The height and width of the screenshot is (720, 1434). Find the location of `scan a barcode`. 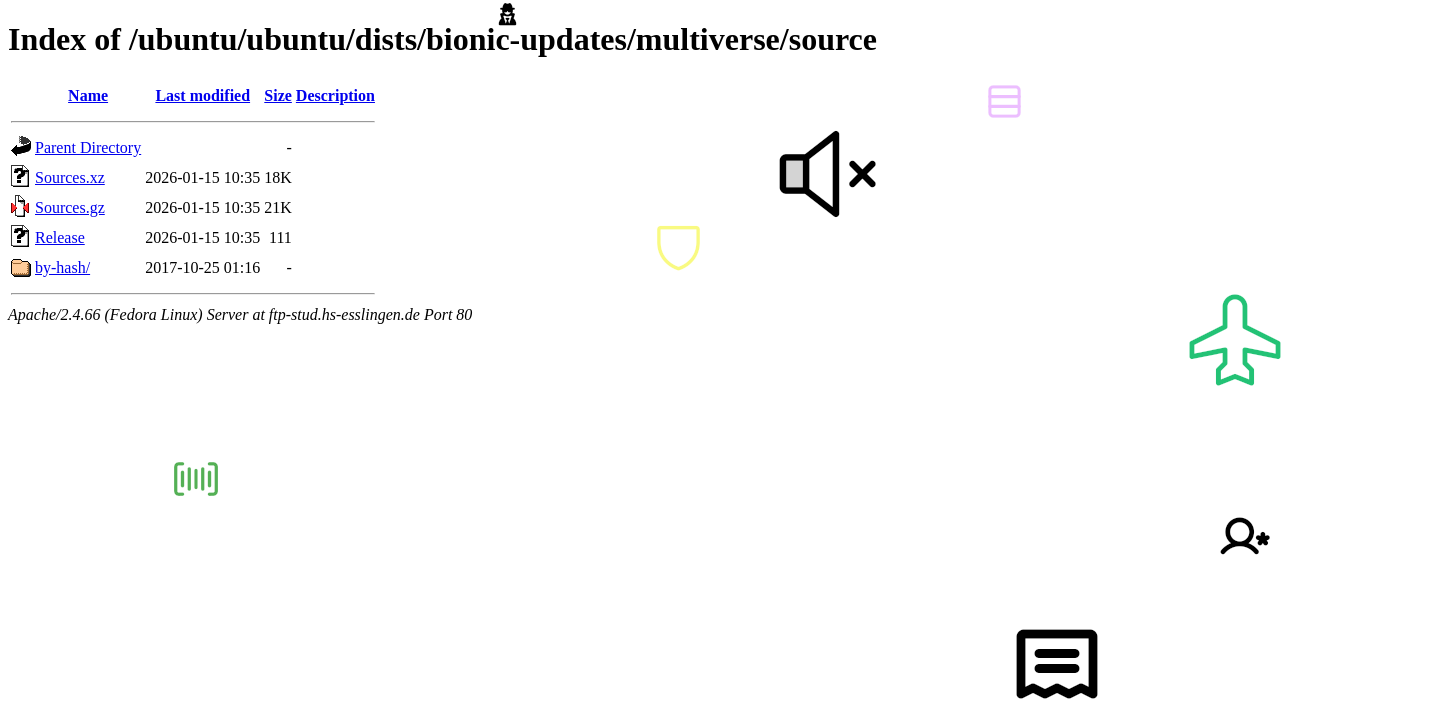

scan a barcode is located at coordinates (196, 479).